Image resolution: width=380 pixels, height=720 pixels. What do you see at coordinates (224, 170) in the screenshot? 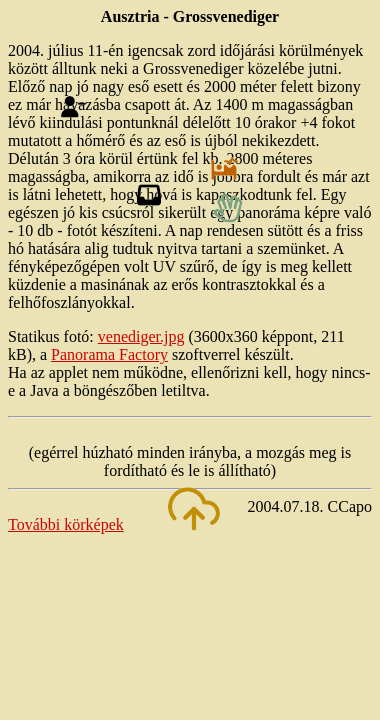
I see `view patient procedures or medical records` at bounding box center [224, 170].